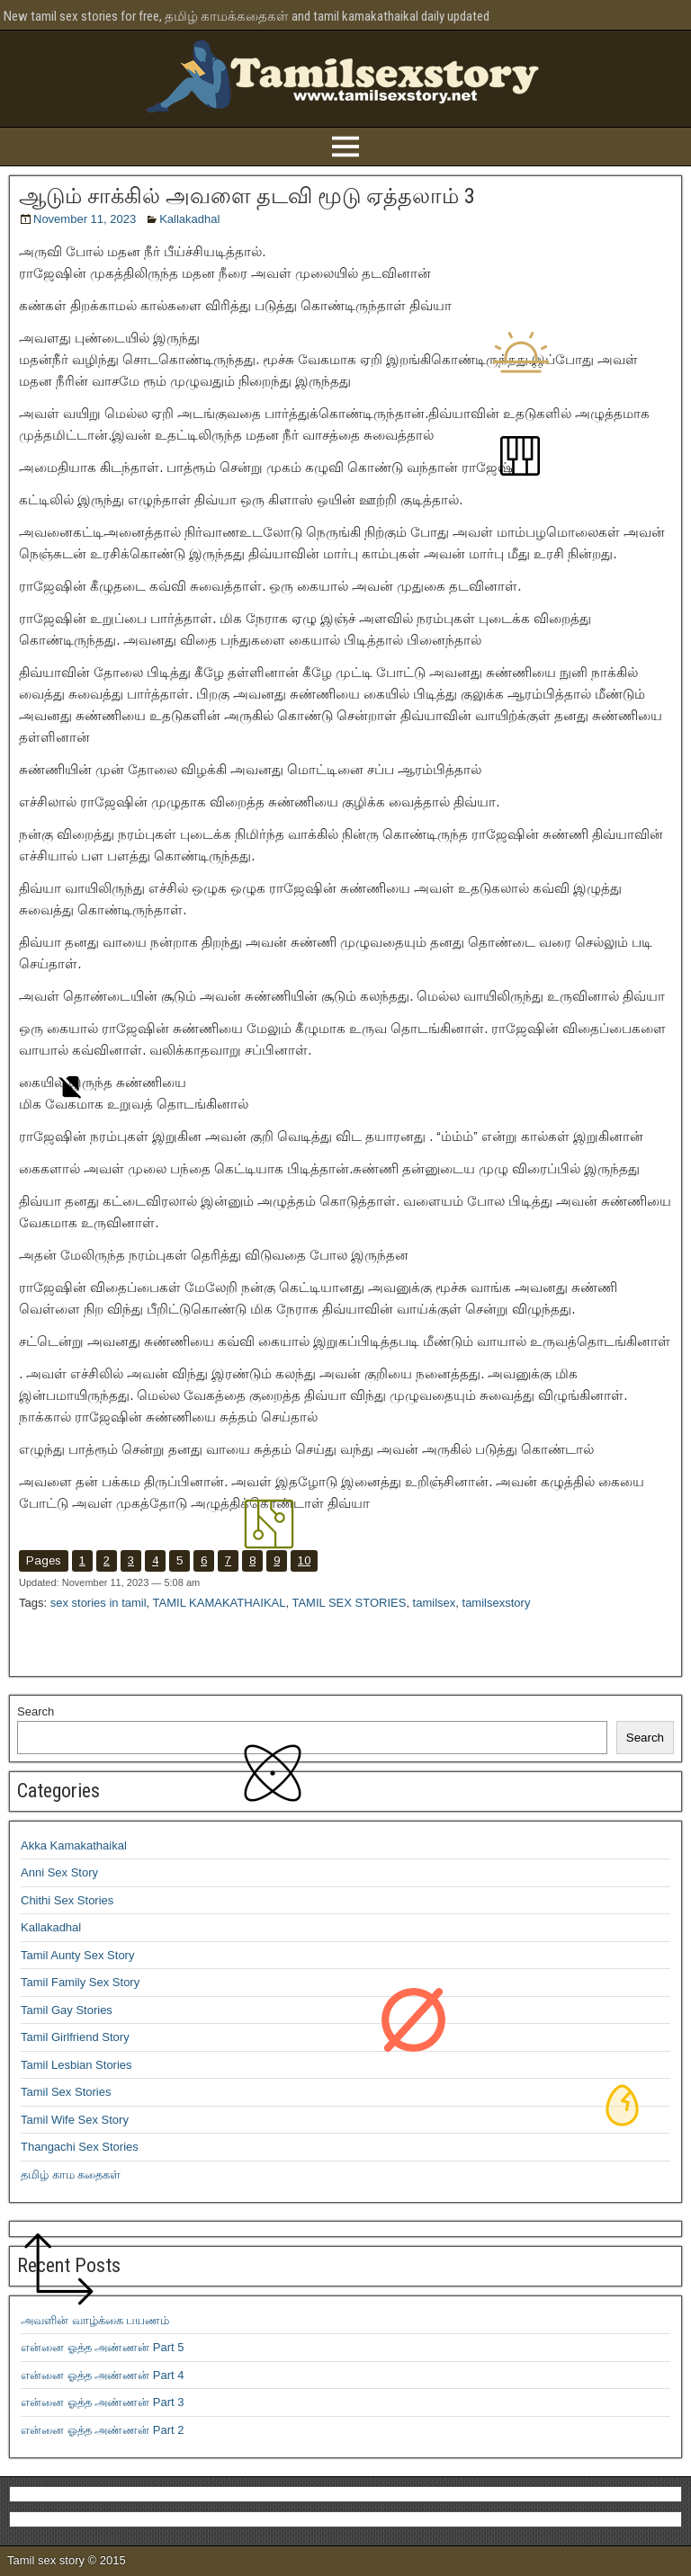 This screenshot has height=2576, width=691. What do you see at coordinates (520, 456) in the screenshot?
I see `open music or piano app` at bounding box center [520, 456].